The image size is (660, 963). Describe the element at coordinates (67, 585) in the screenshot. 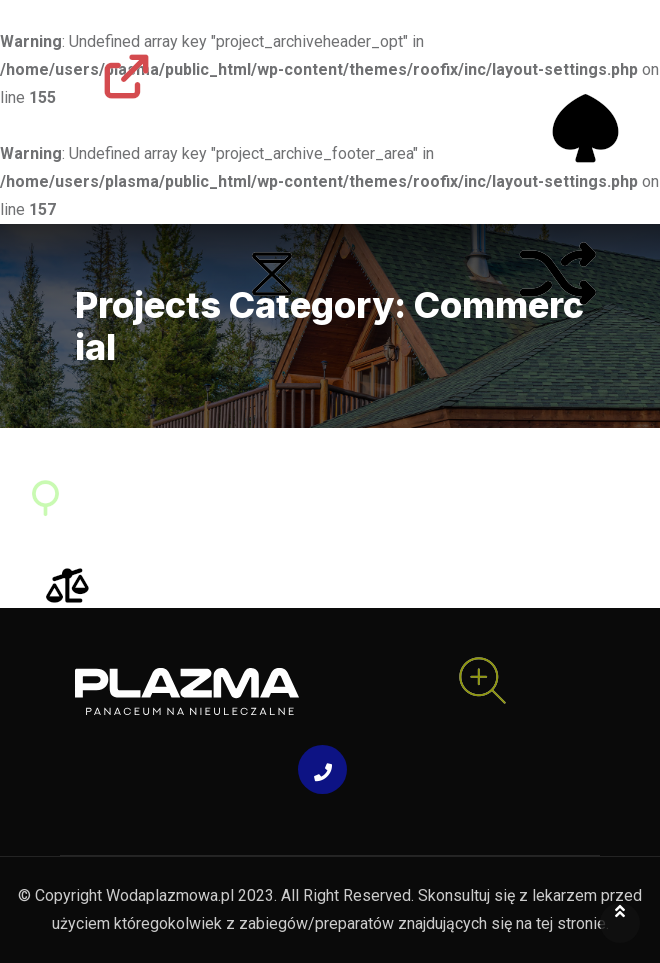

I see `indicates an unbalanced comparison or unequal weight` at that location.